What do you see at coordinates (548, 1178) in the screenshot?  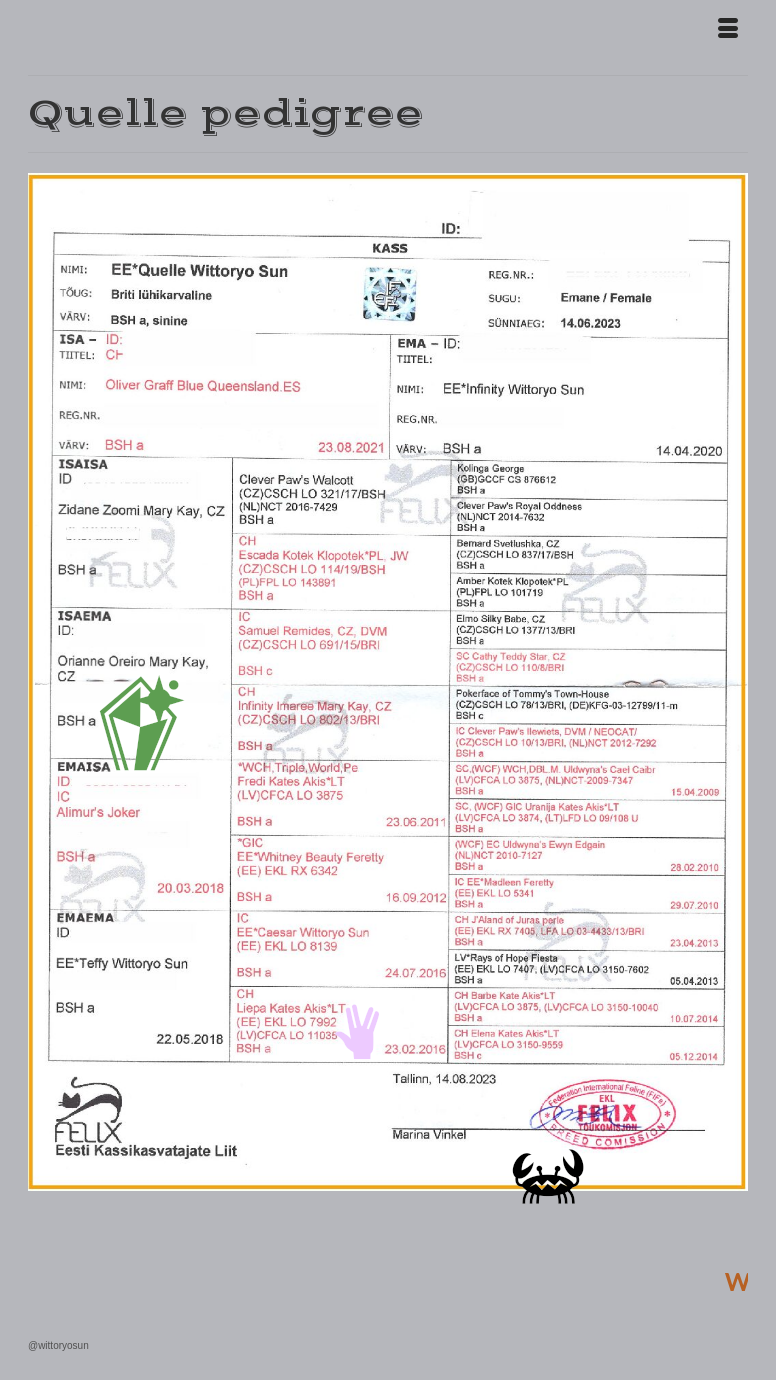 I see `indicates a failed or unsuccessful game action` at bounding box center [548, 1178].